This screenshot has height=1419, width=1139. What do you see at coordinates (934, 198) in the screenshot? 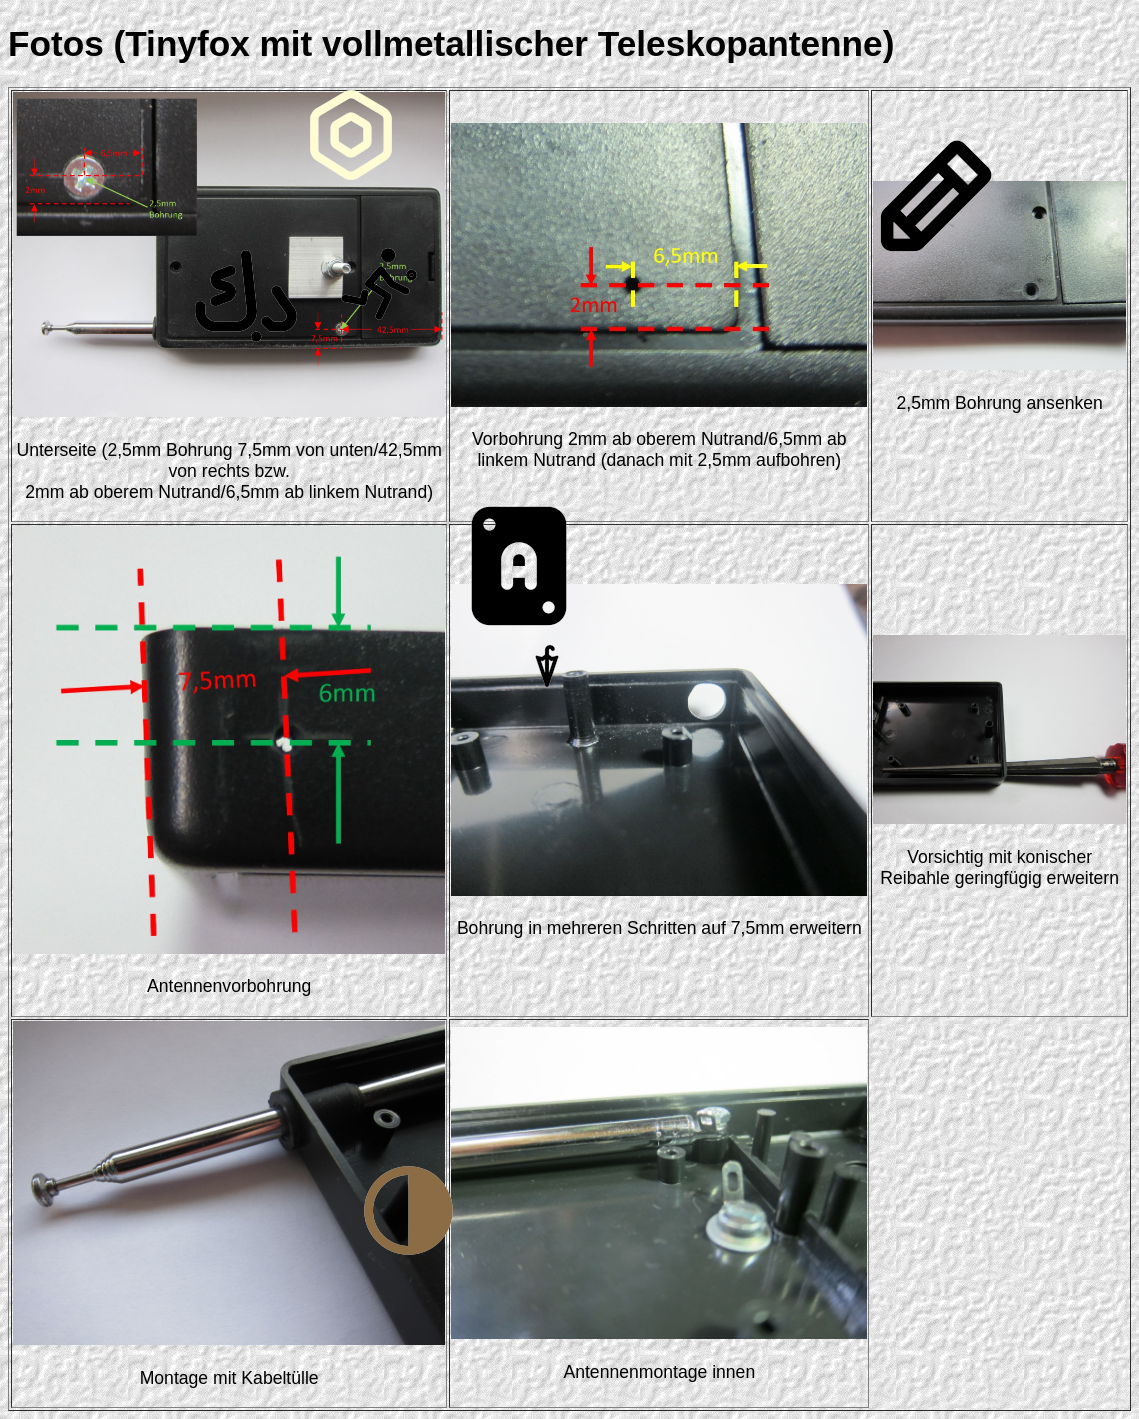
I see `edit content or settings` at bounding box center [934, 198].